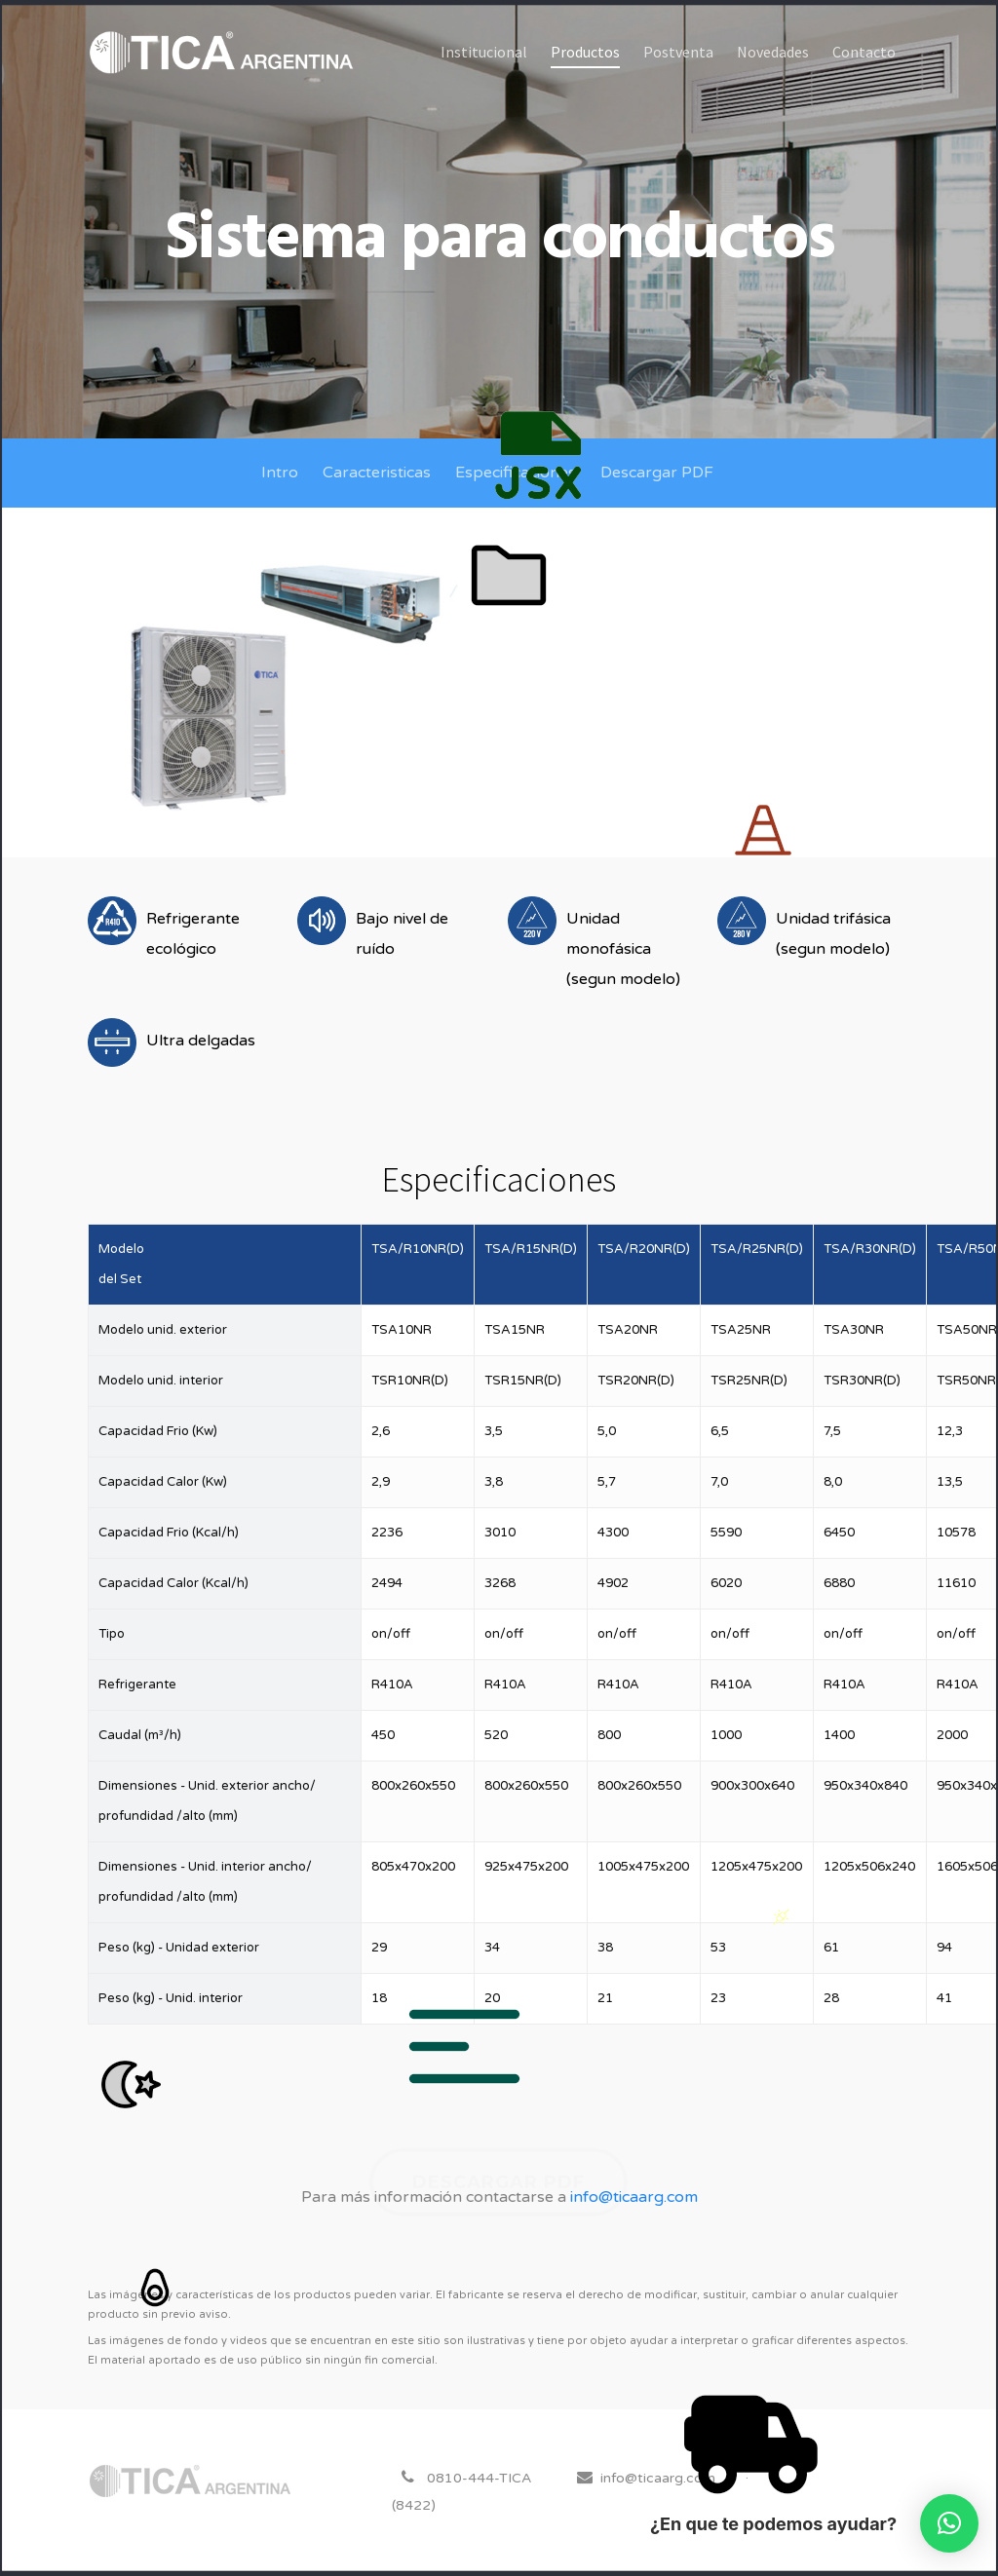 This screenshot has width=998, height=2576. What do you see at coordinates (781, 1916) in the screenshot?
I see `indicates an active connection established` at bounding box center [781, 1916].